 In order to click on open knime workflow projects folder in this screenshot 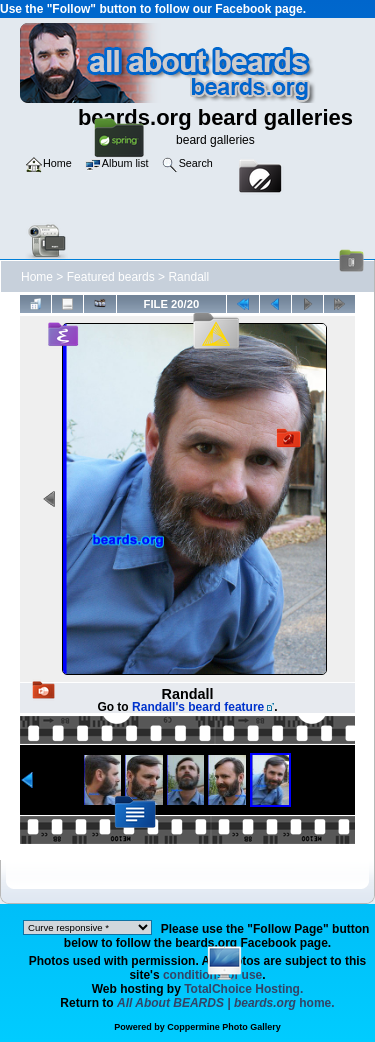, I will do `click(216, 332)`.